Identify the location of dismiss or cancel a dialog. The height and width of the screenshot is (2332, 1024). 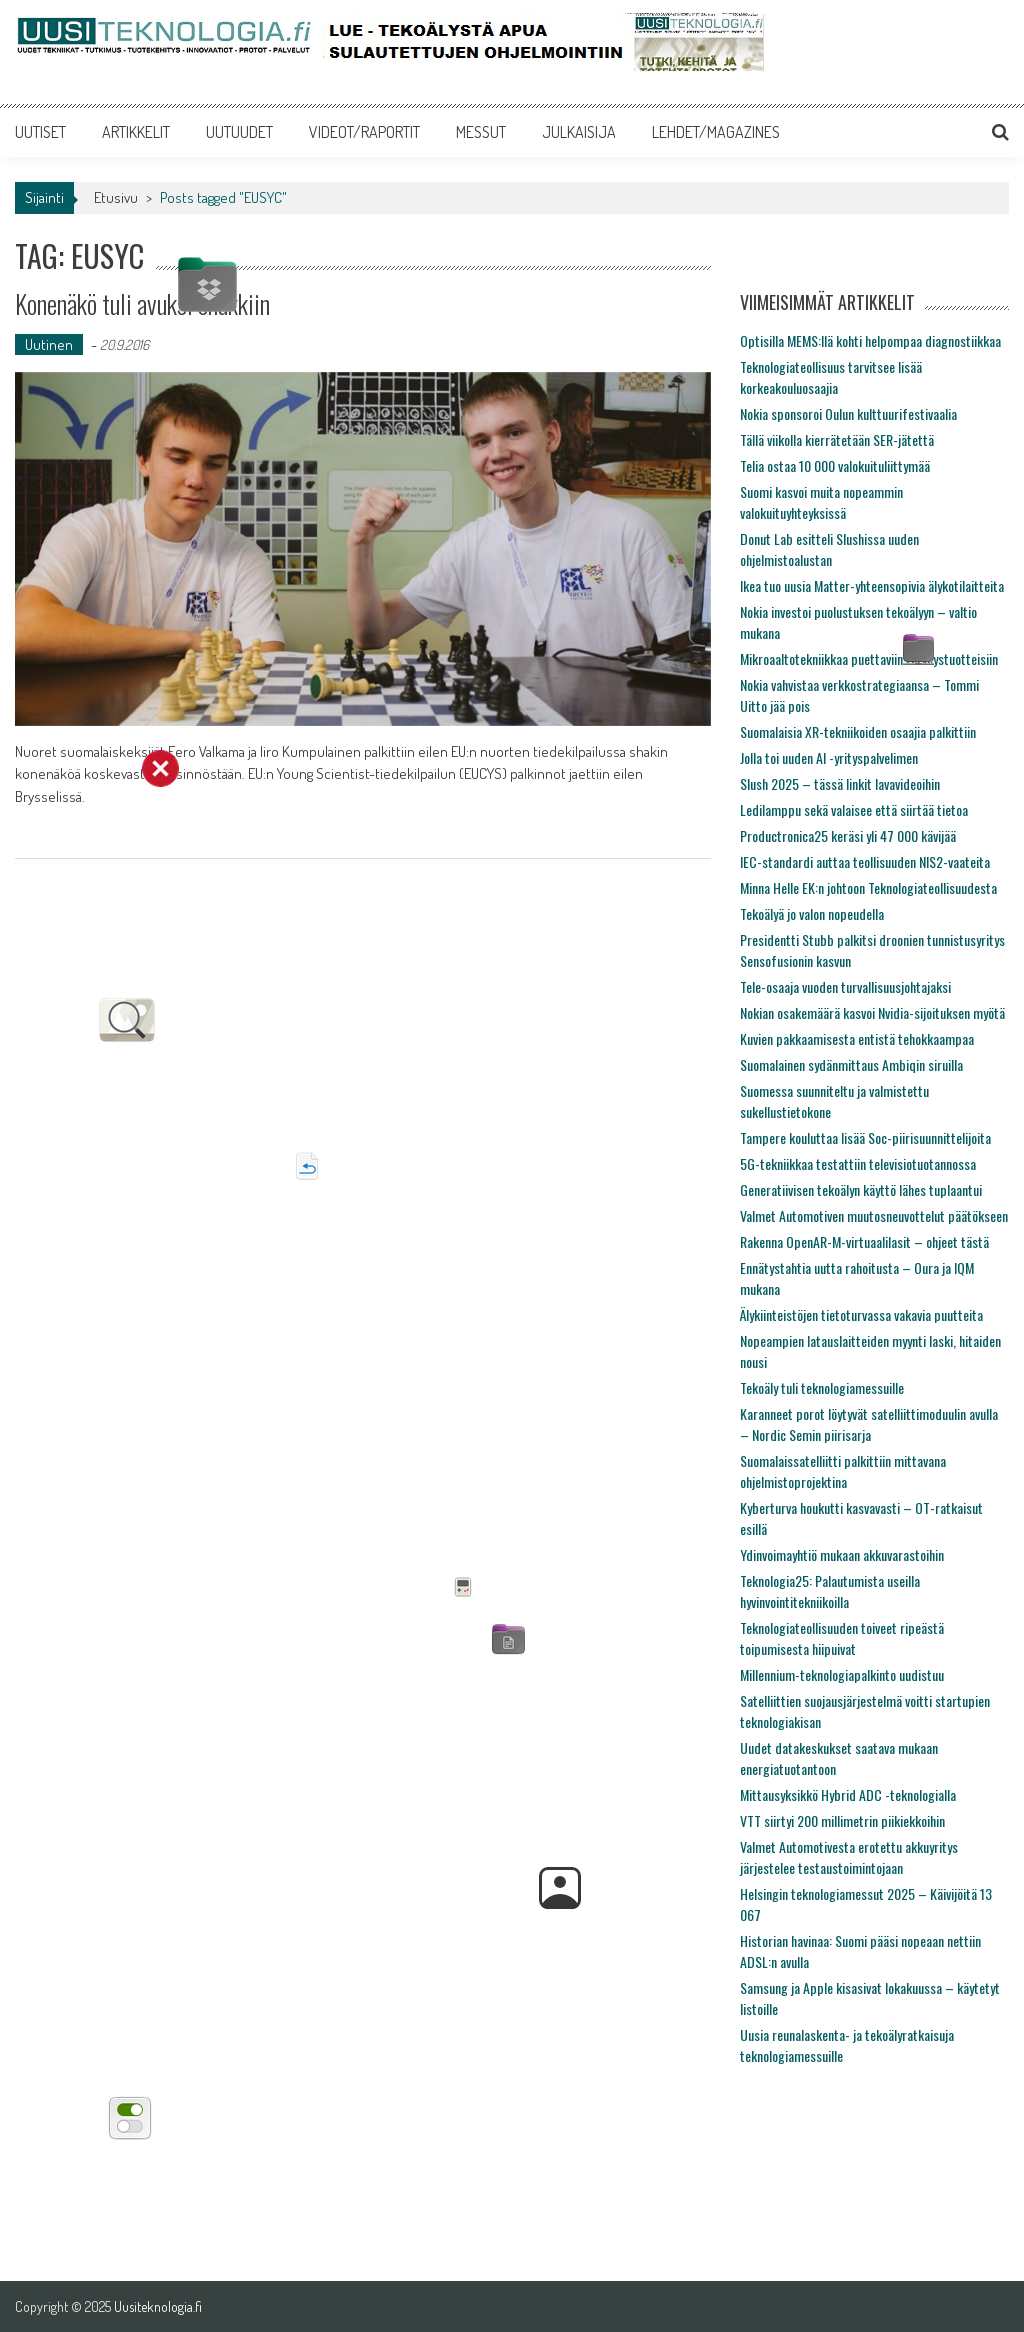
(160, 768).